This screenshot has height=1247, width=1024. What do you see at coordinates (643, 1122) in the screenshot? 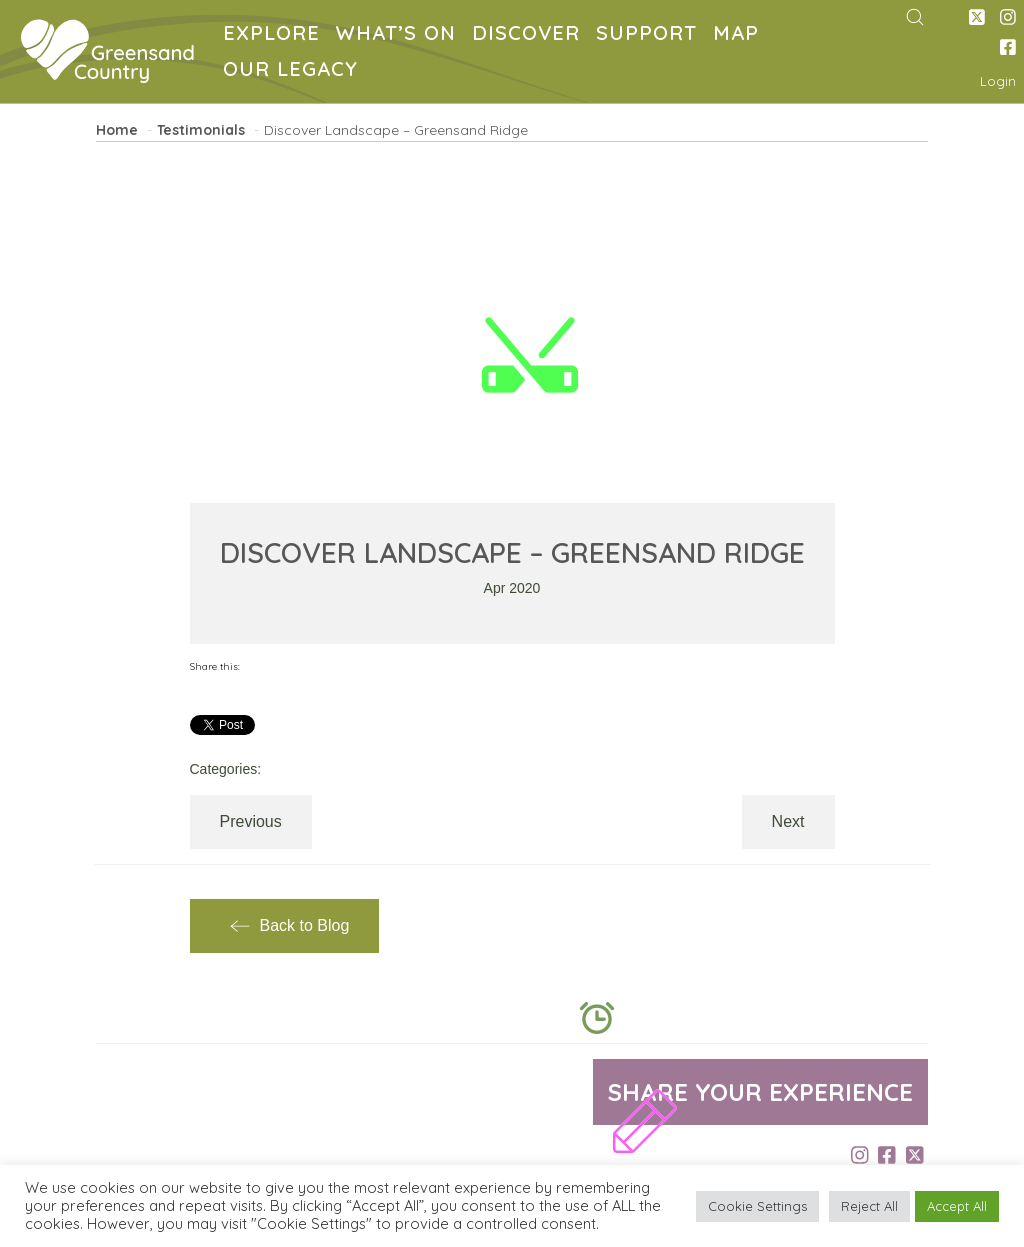
I see `edit or modify content` at bounding box center [643, 1122].